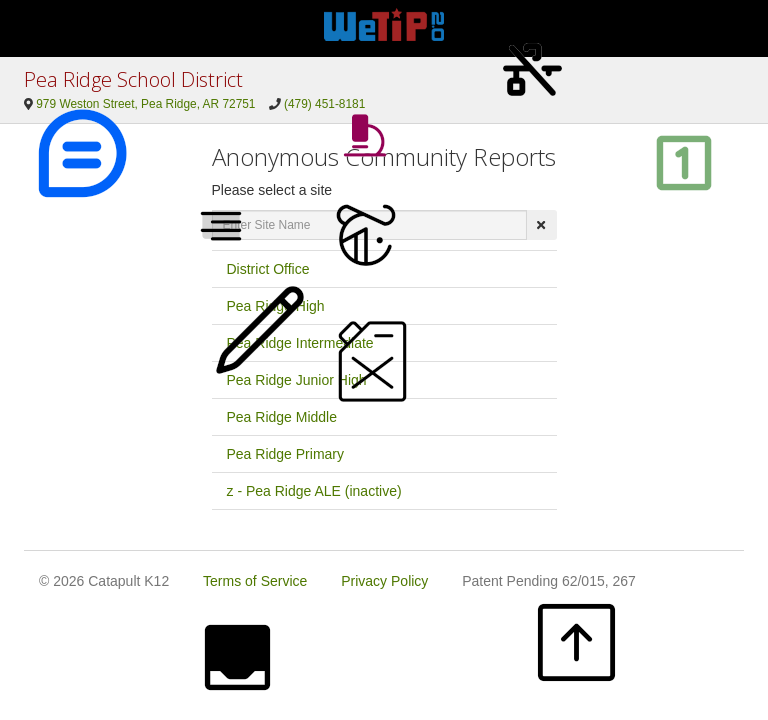 The width and height of the screenshot is (768, 720). Describe the element at coordinates (366, 234) in the screenshot. I see `open the New York Times app` at that location.